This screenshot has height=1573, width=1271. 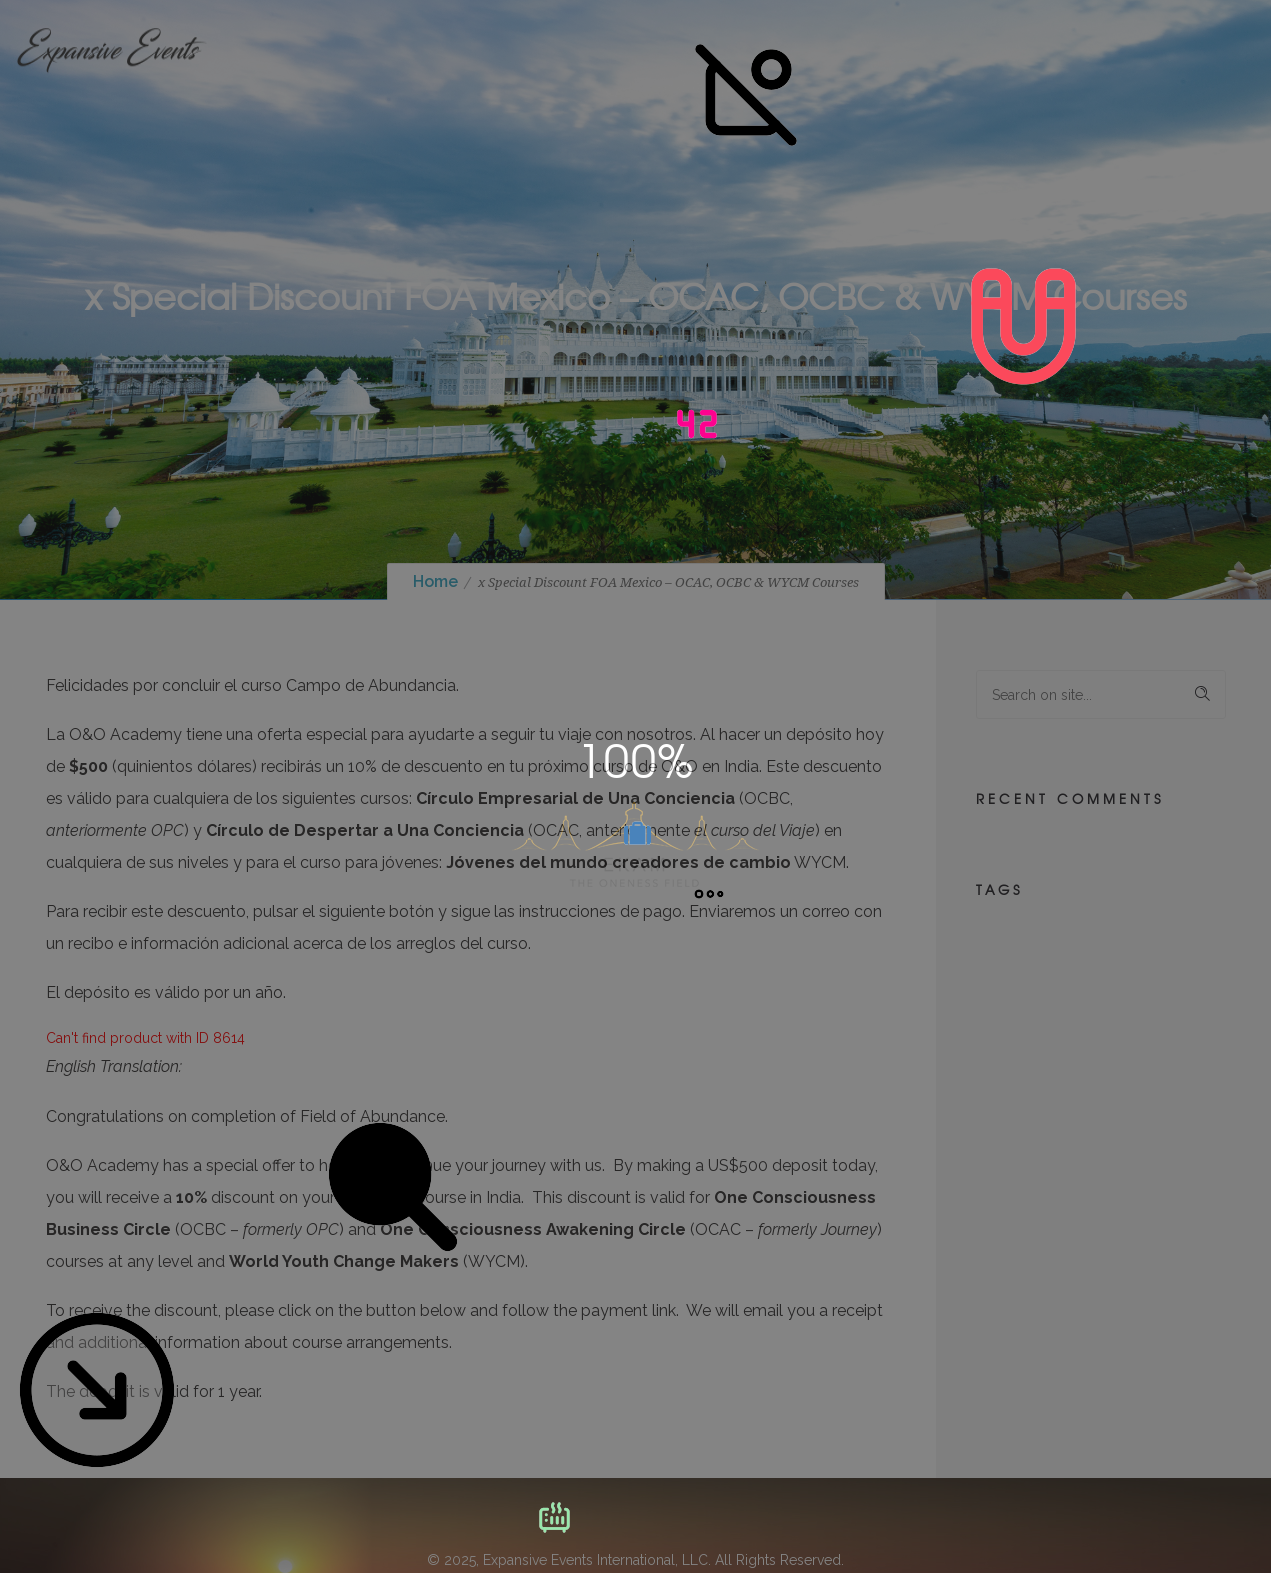 I want to click on access Mixpanel analytics dashboard, so click(x=709, y=894).